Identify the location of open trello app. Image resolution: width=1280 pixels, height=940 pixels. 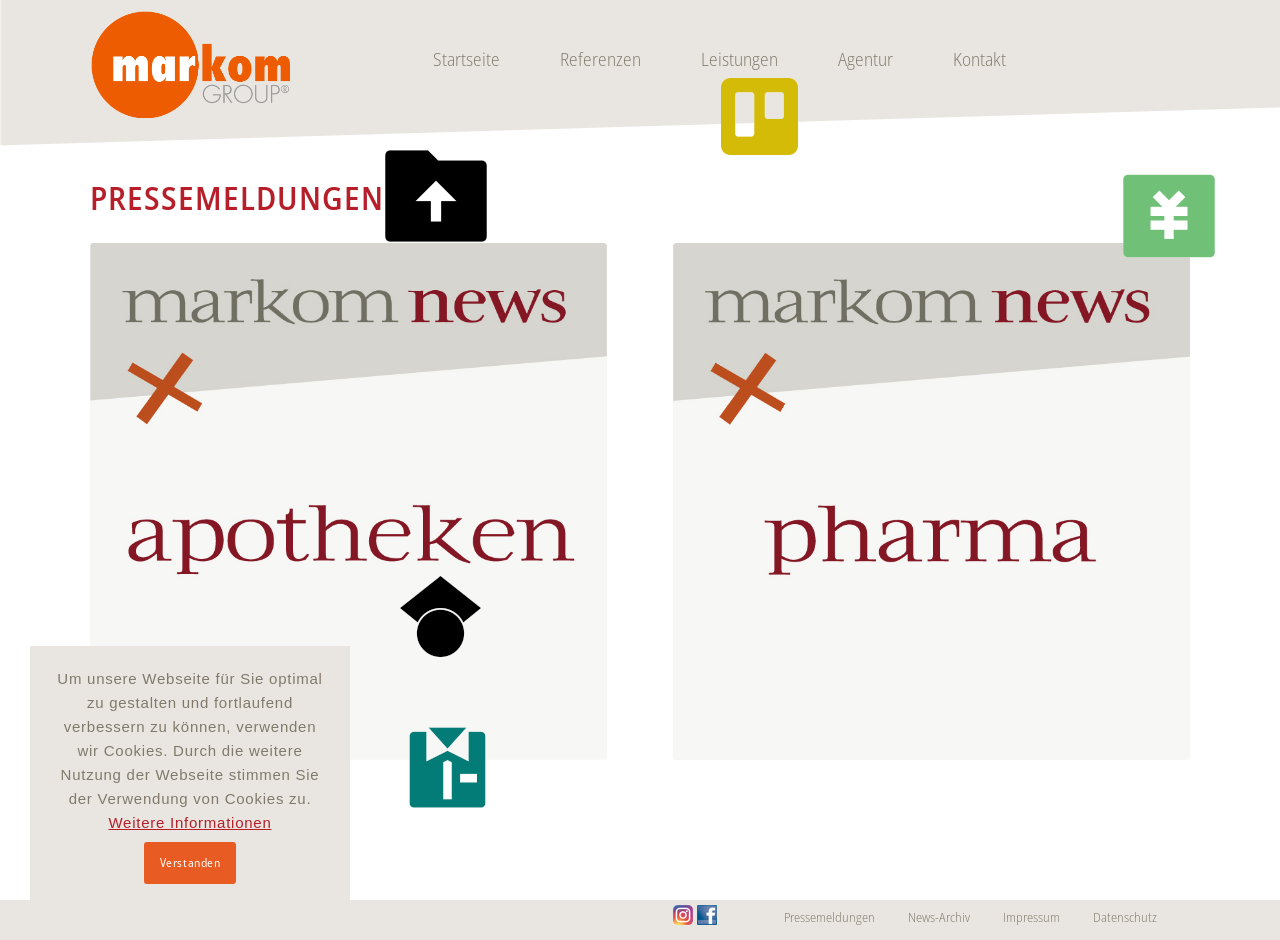
(759, 116).